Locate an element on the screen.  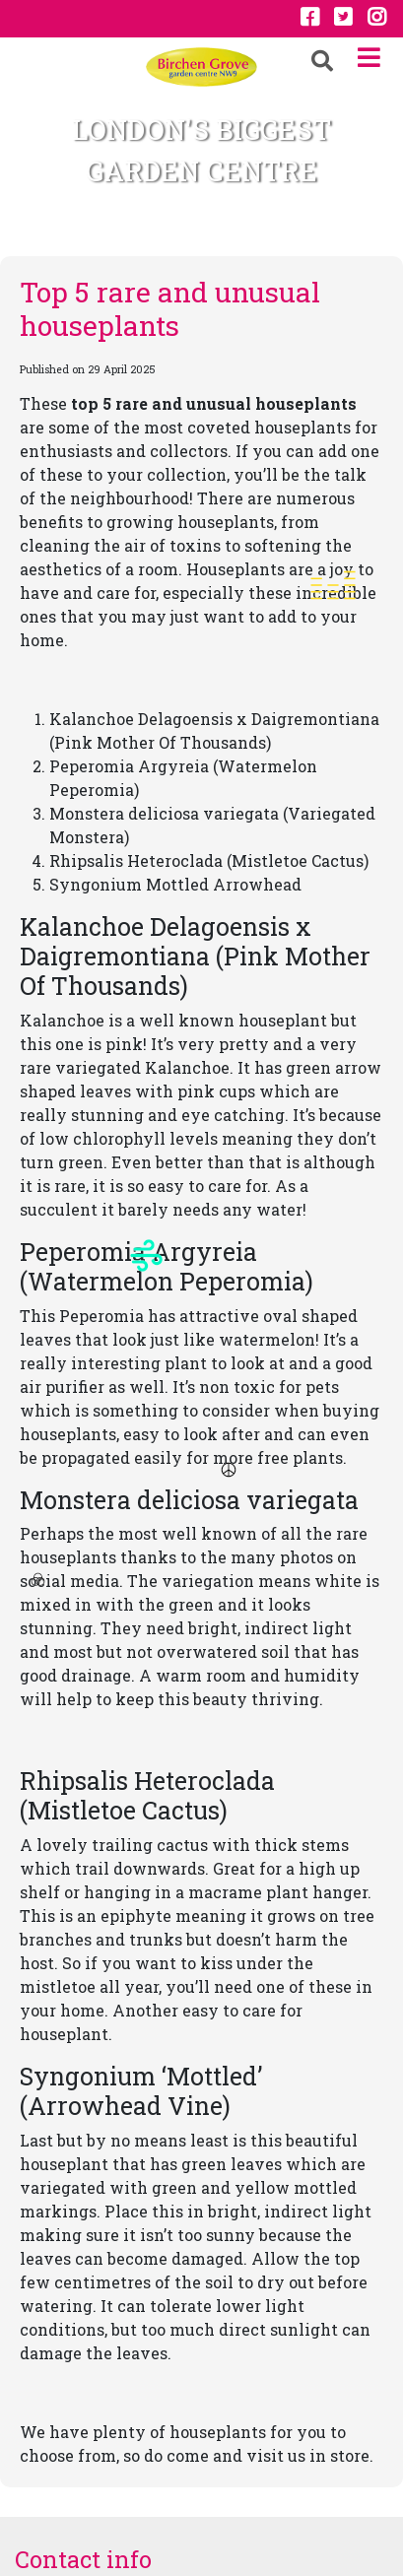
view overlapping data or shared elements is located at coordinates (37, 1579).